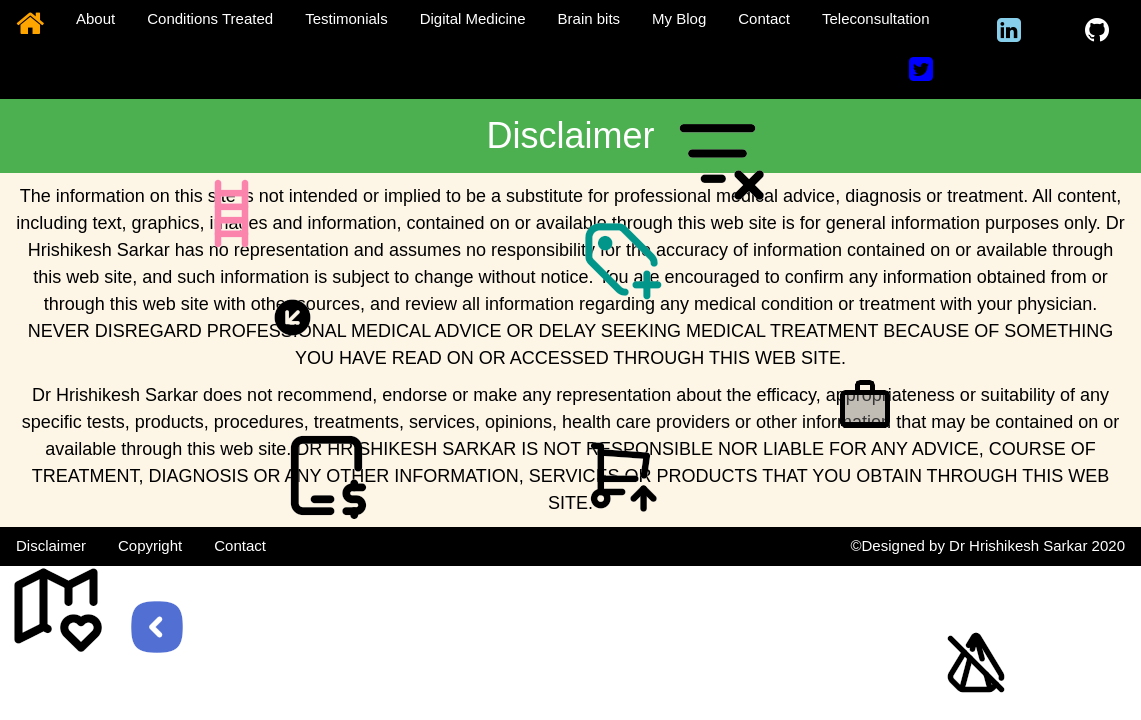  I want to click on navigate to previous or lower-left section, so click(292, 317).